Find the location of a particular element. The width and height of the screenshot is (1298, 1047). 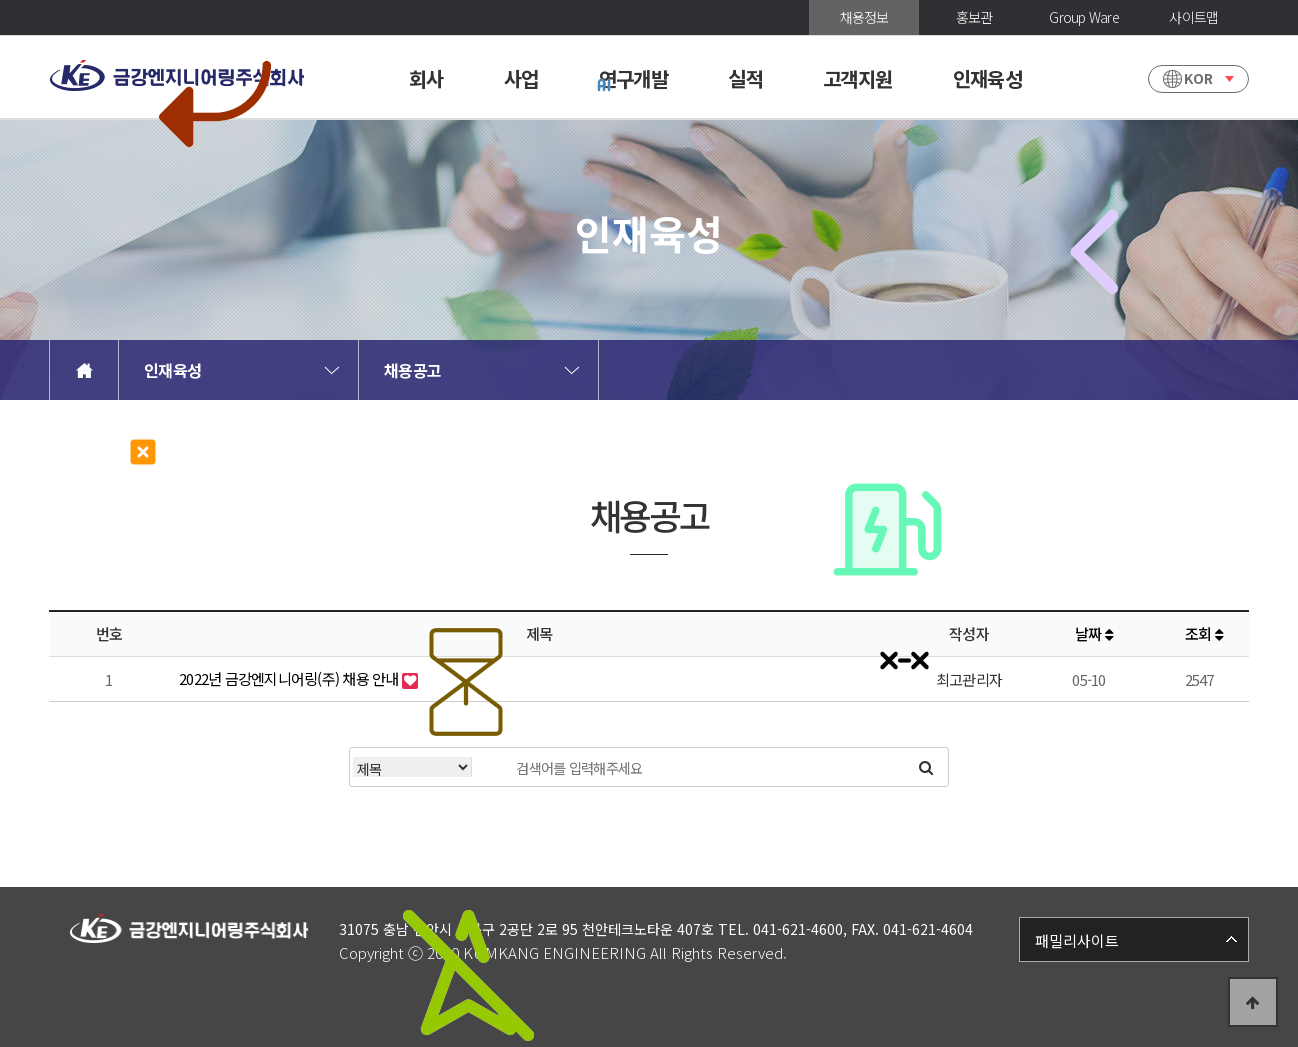

disable navigation or GPS tracking is located at coordinates (468, 975).